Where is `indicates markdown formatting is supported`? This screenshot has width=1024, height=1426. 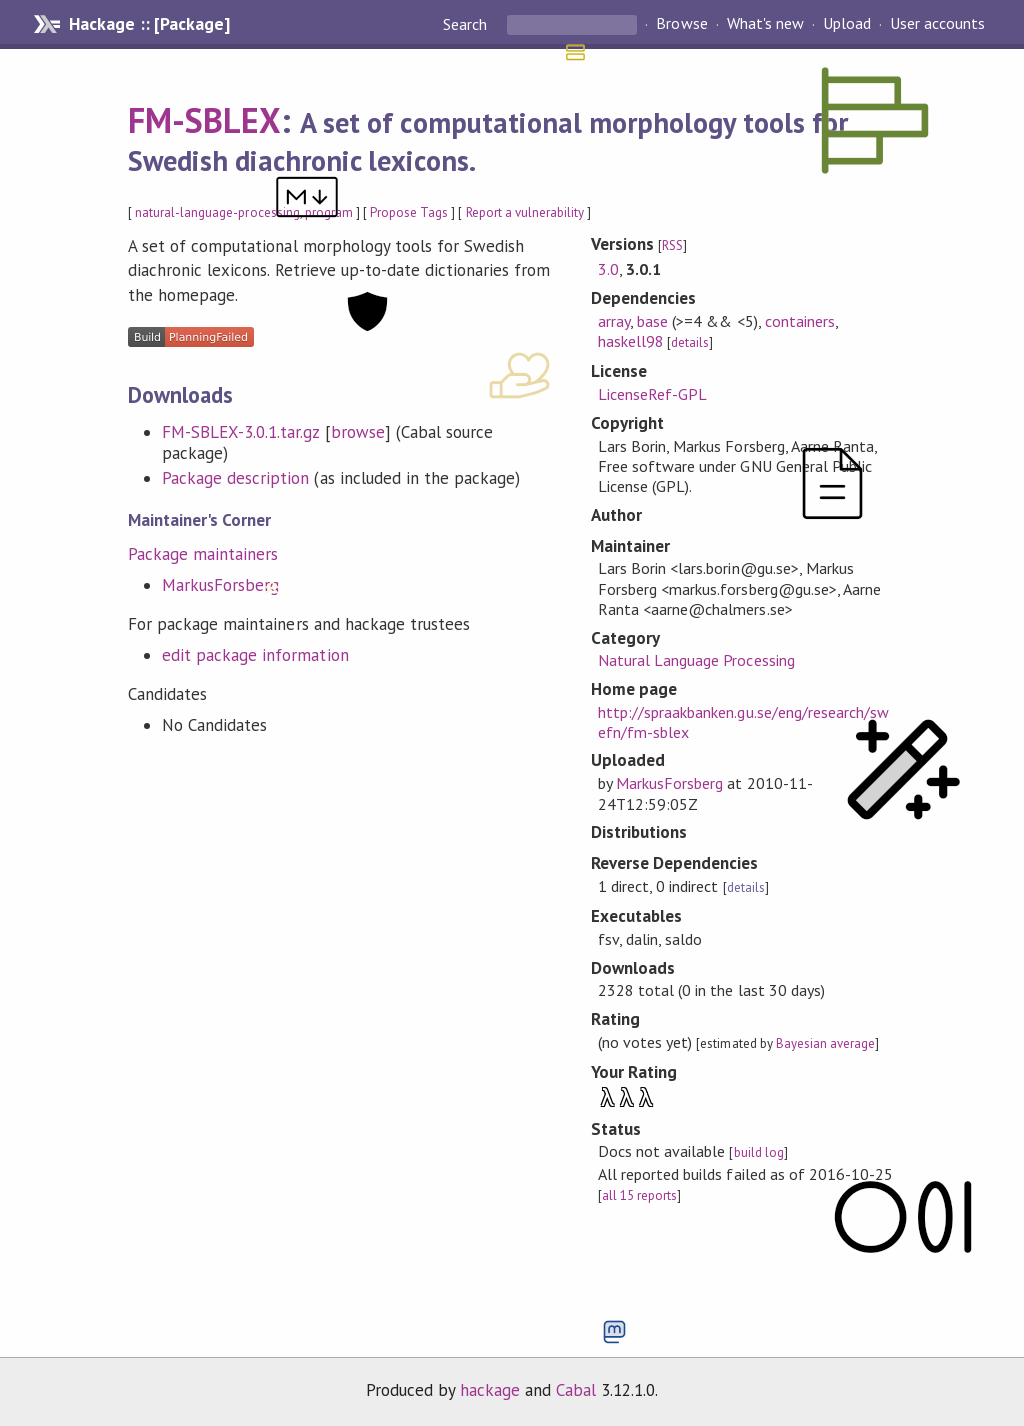 indicates markdown formatting is supported is located at coordinates (307, 197).